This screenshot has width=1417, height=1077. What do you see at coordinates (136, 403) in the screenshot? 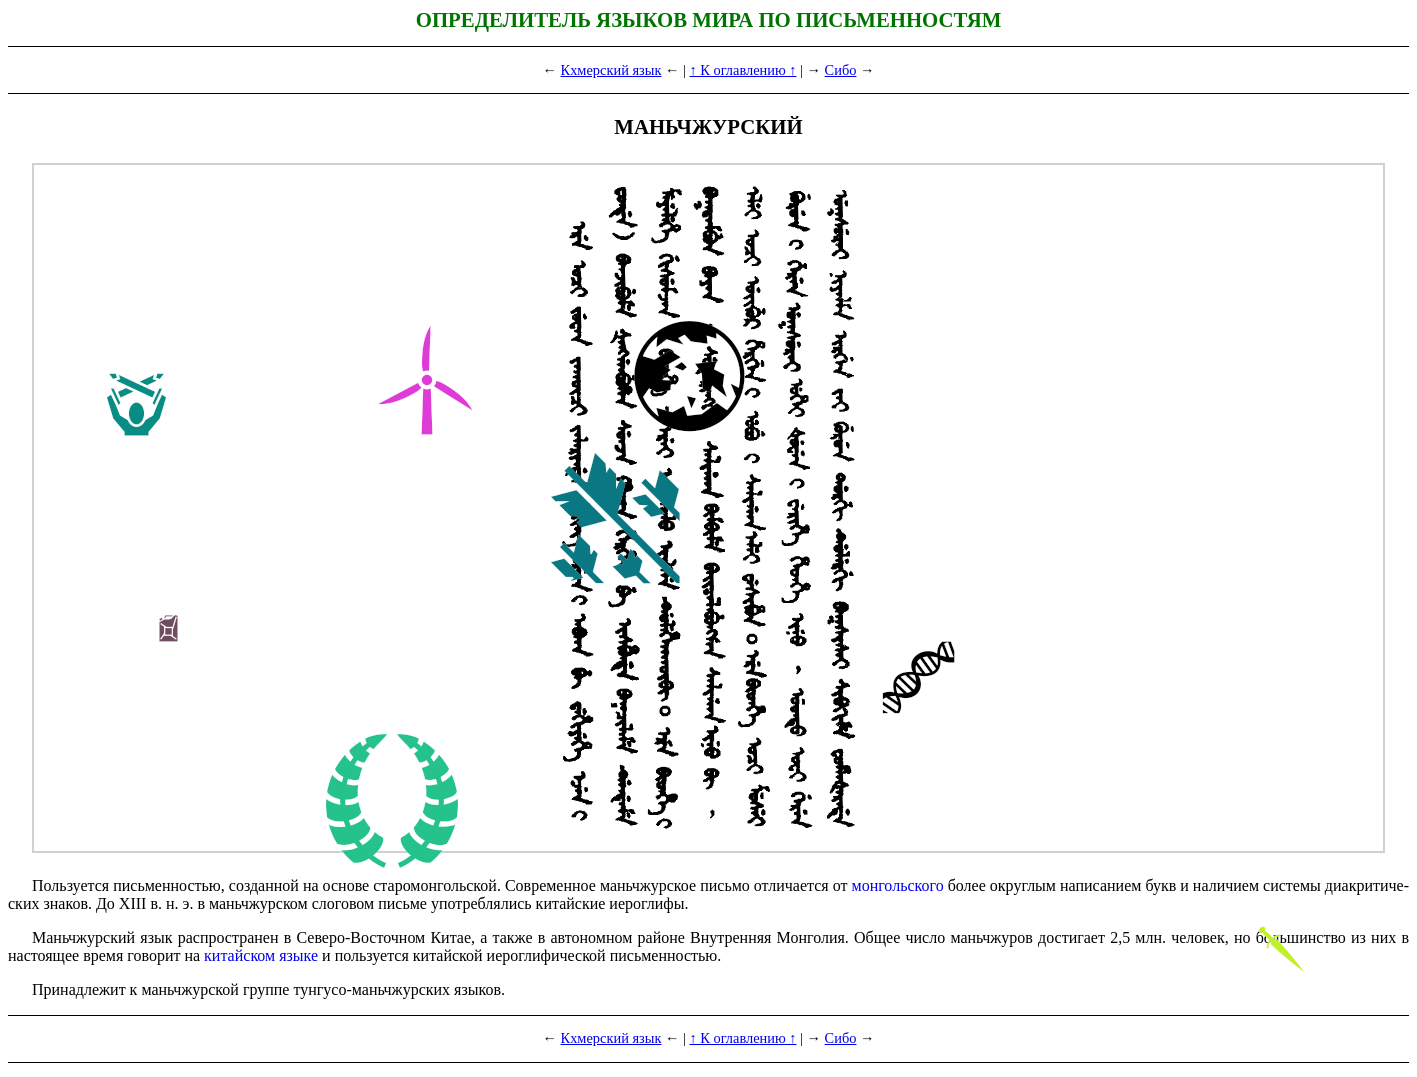
I see `view combat power or battle strength` at bounding box center [136, 403].